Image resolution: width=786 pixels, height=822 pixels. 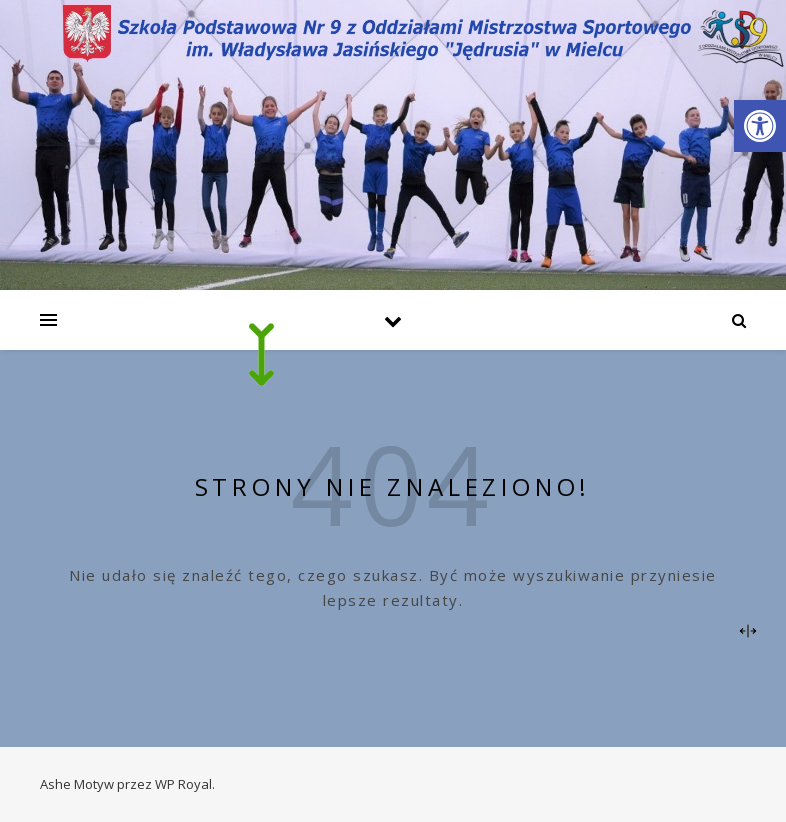 What do you see at coordinates (261, 354) in the screenshot?
I see `scroll down to view more content` at bounding box center [261, 354].